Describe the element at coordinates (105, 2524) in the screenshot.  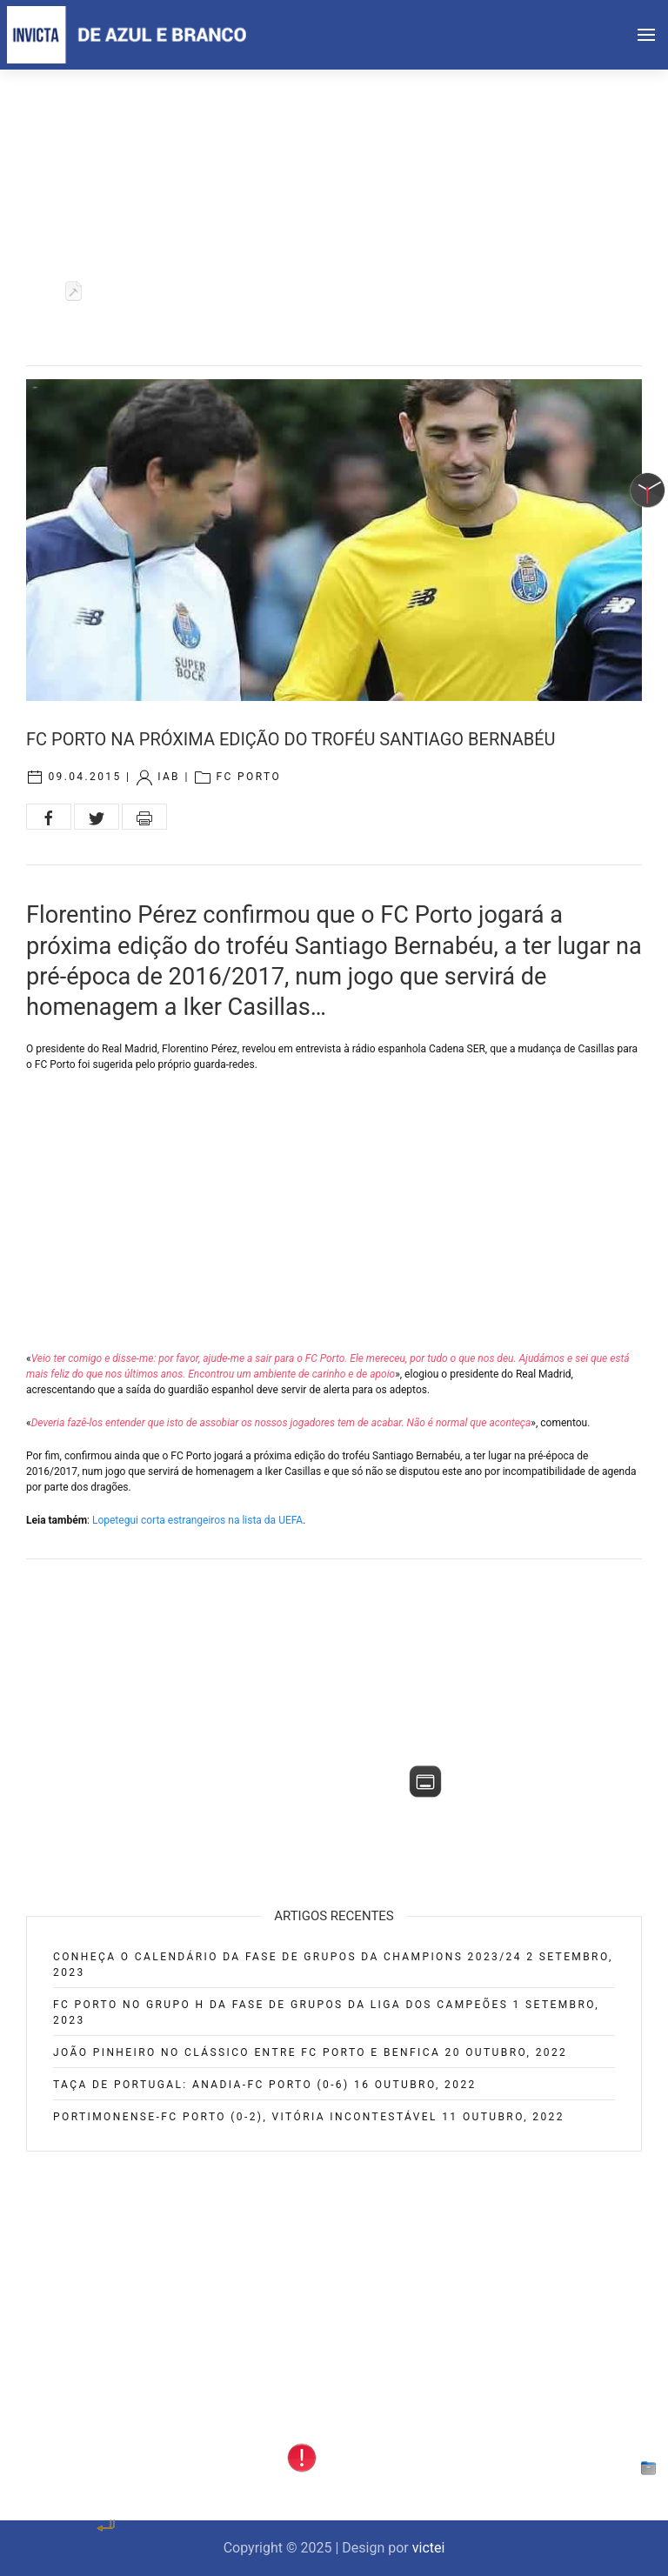
I see `reply to all recipients in an email thread` at that location.